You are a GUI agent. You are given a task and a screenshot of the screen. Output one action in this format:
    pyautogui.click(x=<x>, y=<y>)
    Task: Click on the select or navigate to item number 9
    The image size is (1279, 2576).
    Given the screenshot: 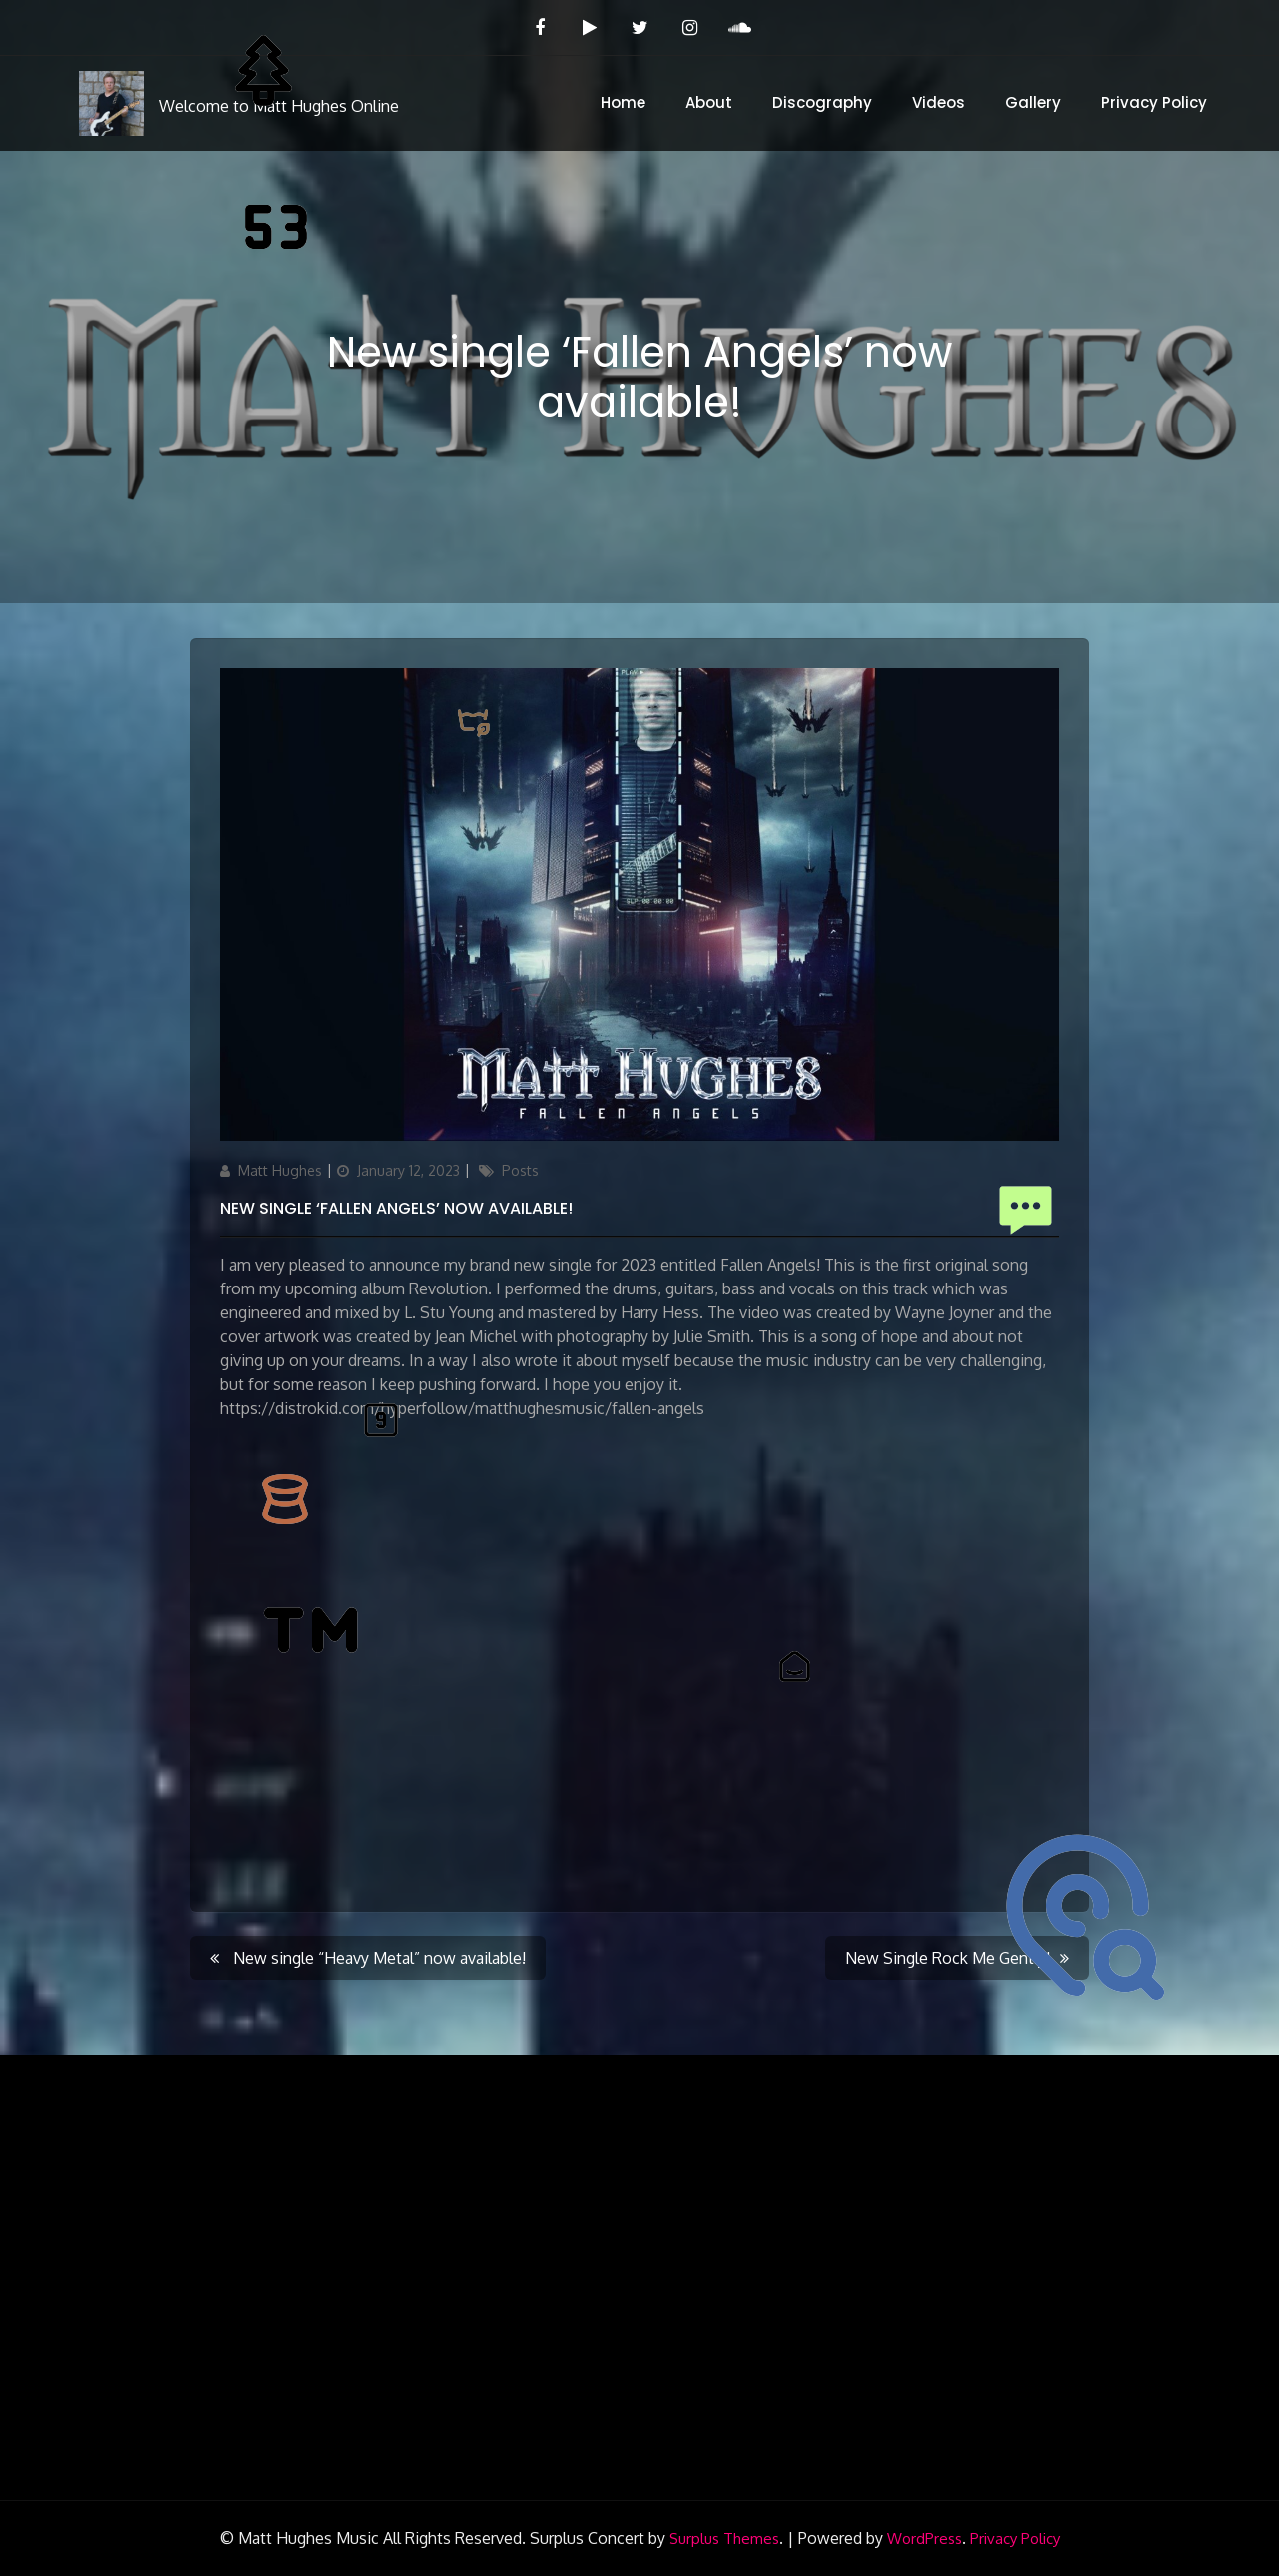 What is the action you would take?
    pyautogui.click(x=381, y=1420)
    